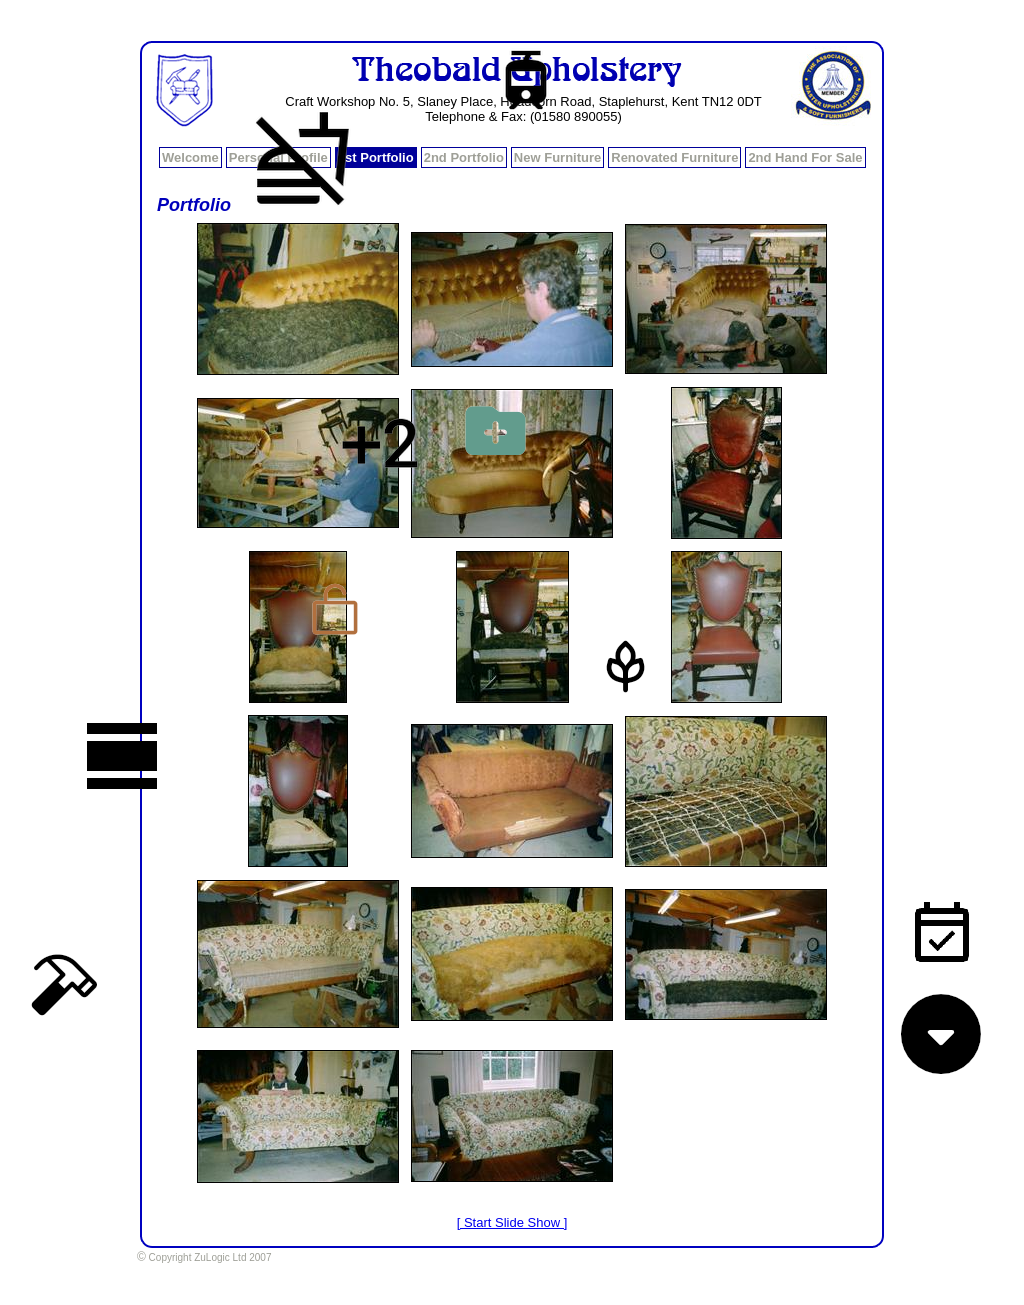  I want to click on expand dropdown menu, so click(941, 1034).